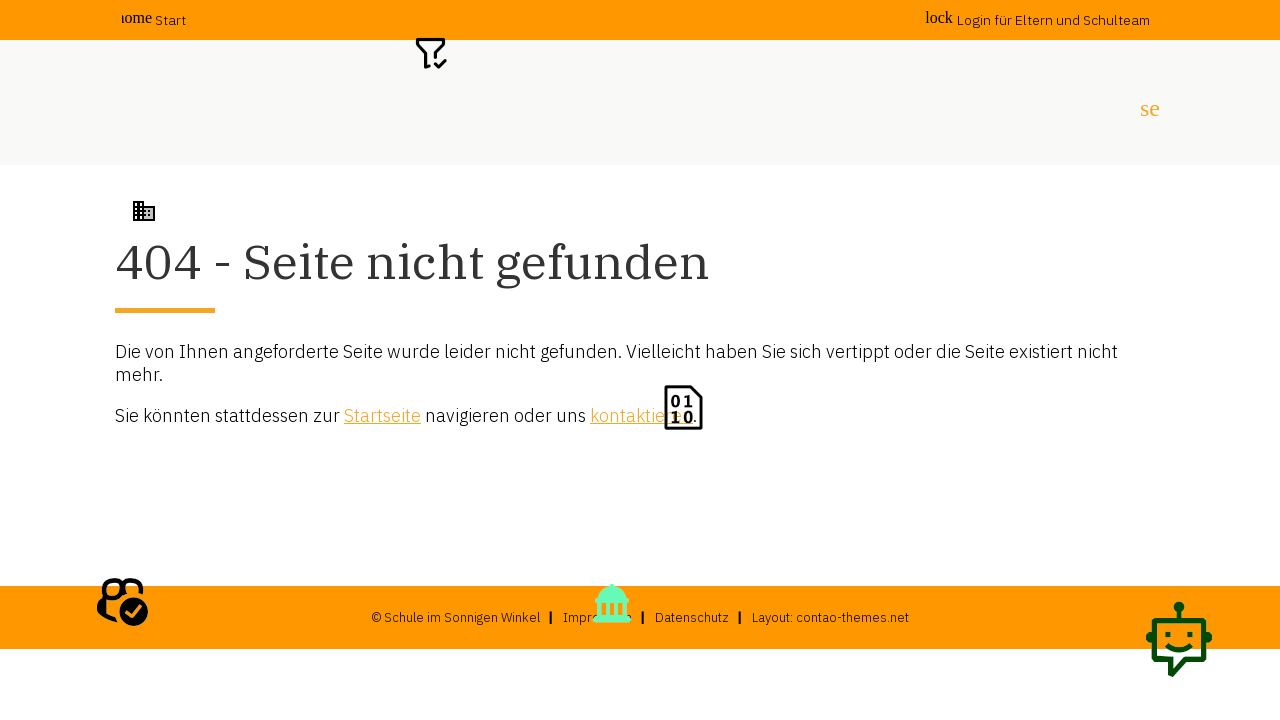 This screenshot has width=1280, height=720. Describe the element at coordinates (144, 211) in the screenshot. I see `view business contact information` at that location.